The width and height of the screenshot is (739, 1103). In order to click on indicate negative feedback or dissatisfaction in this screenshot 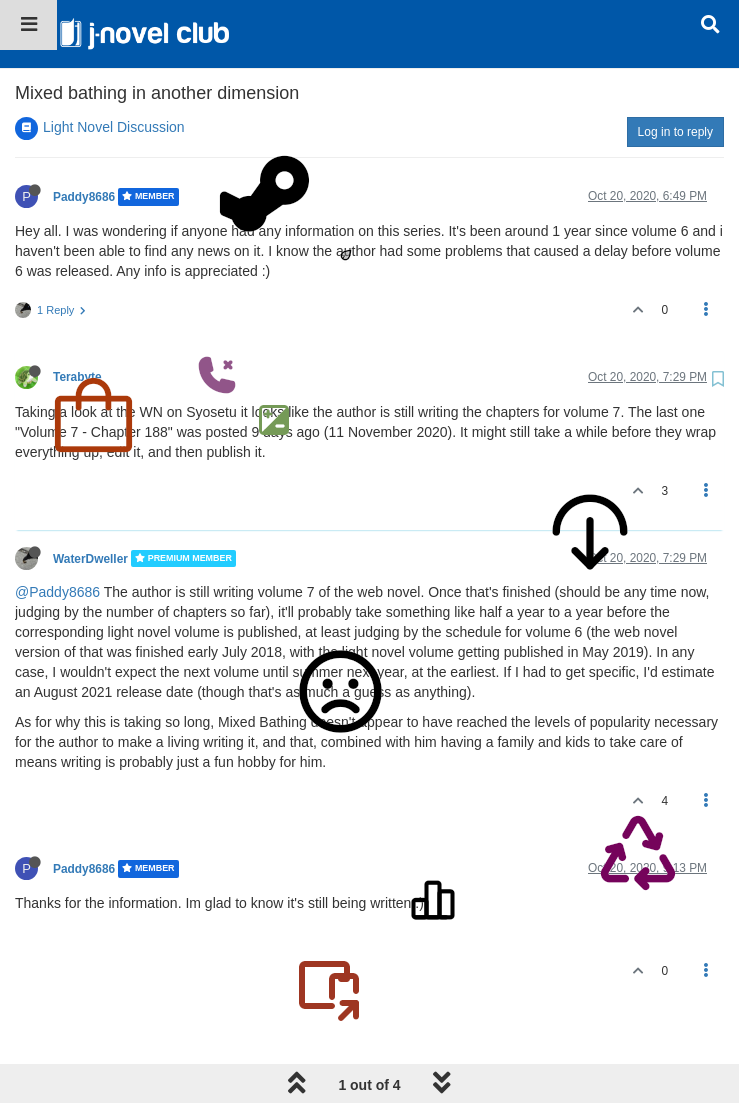, I will do `click(340, 691)`.